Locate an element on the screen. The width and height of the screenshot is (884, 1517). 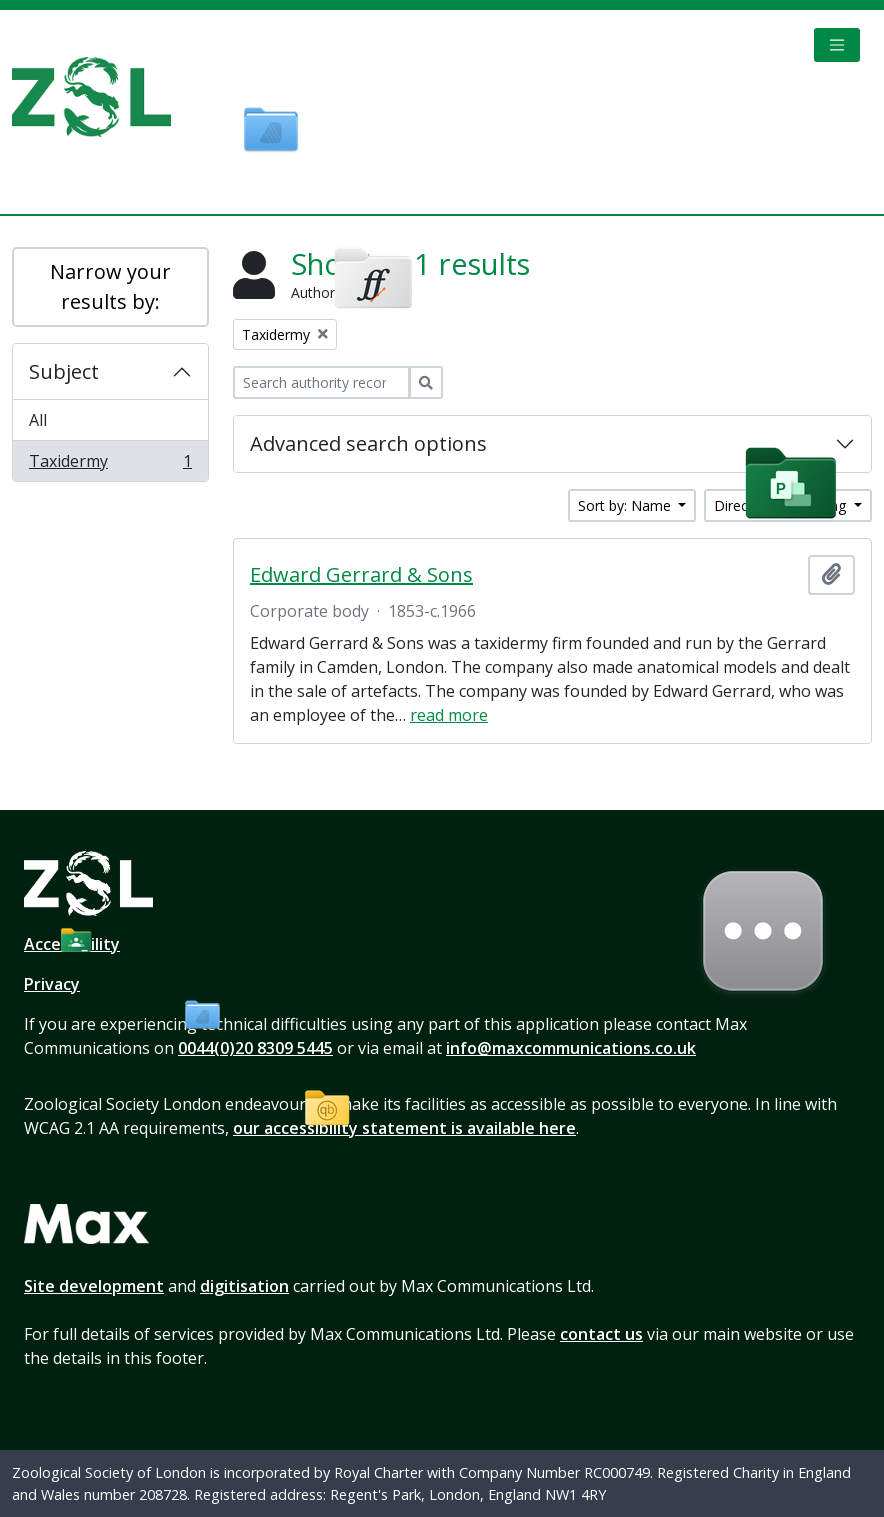
open Affinity Photo project folder is located at coordinates (202, 1014).